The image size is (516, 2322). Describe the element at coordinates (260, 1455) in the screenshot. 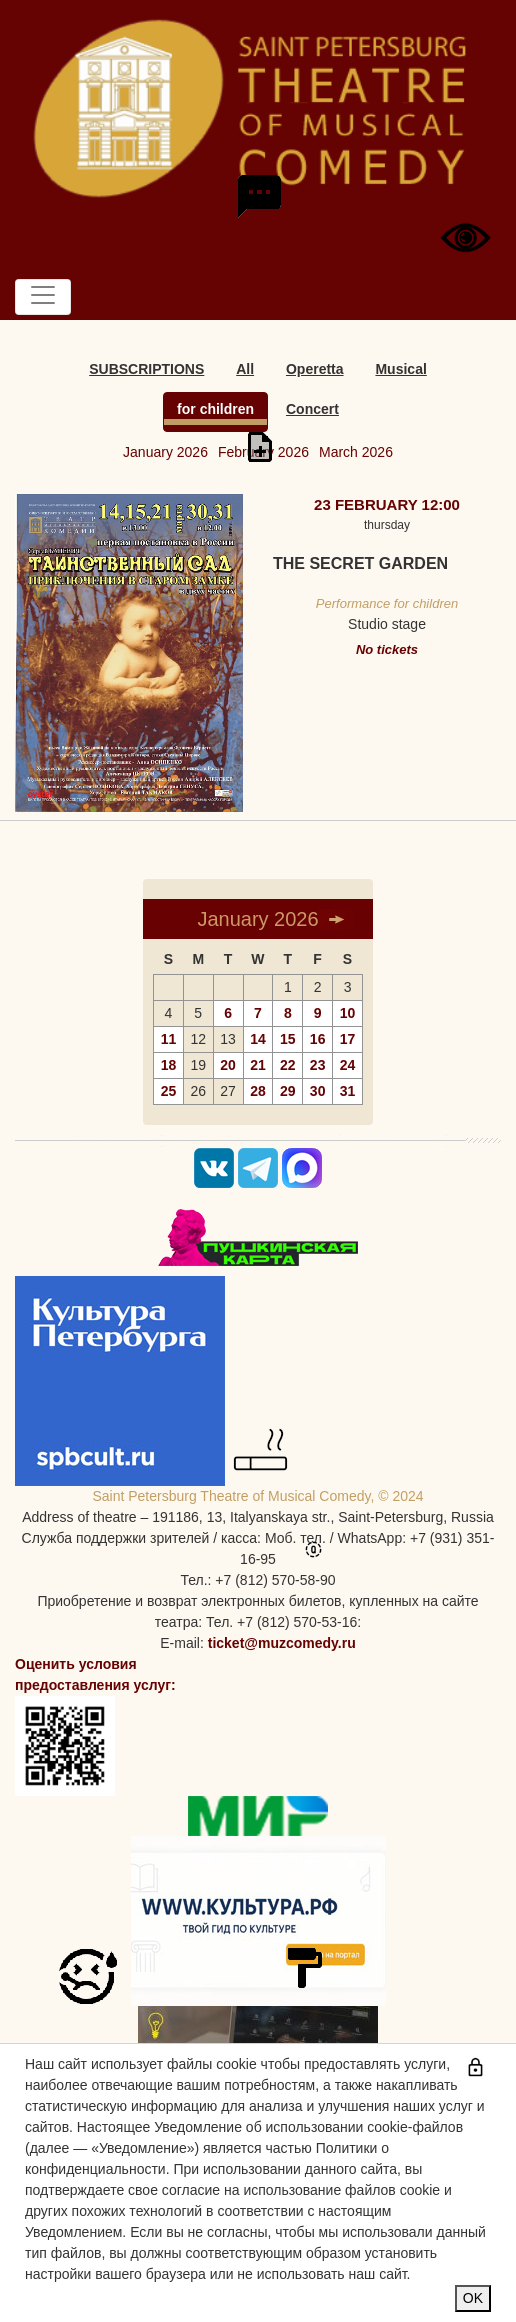

I see `indicates a designated smoking area` at that location.